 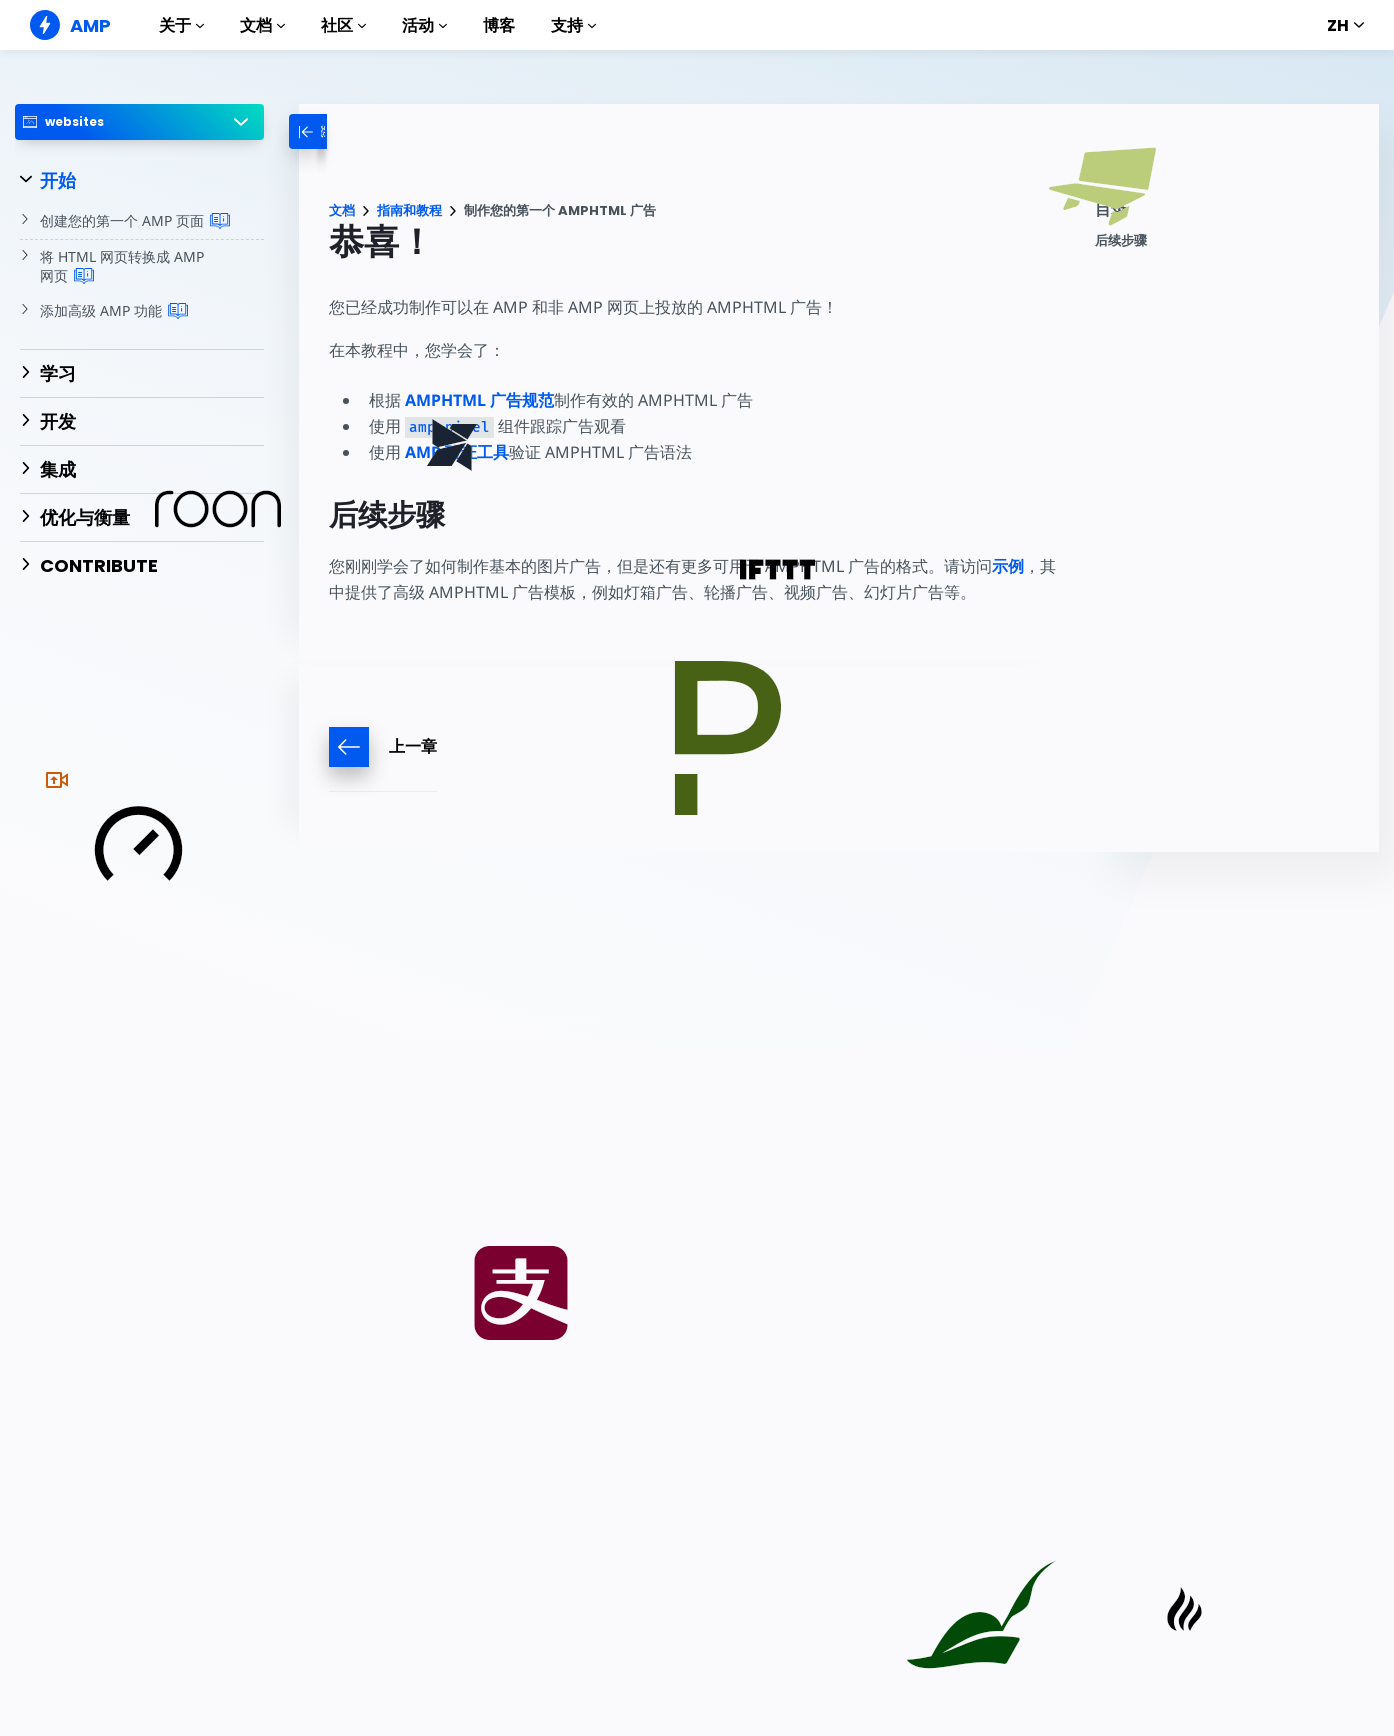 I want to click on indicates hot or trending content, so click(x=1185, y=1610).